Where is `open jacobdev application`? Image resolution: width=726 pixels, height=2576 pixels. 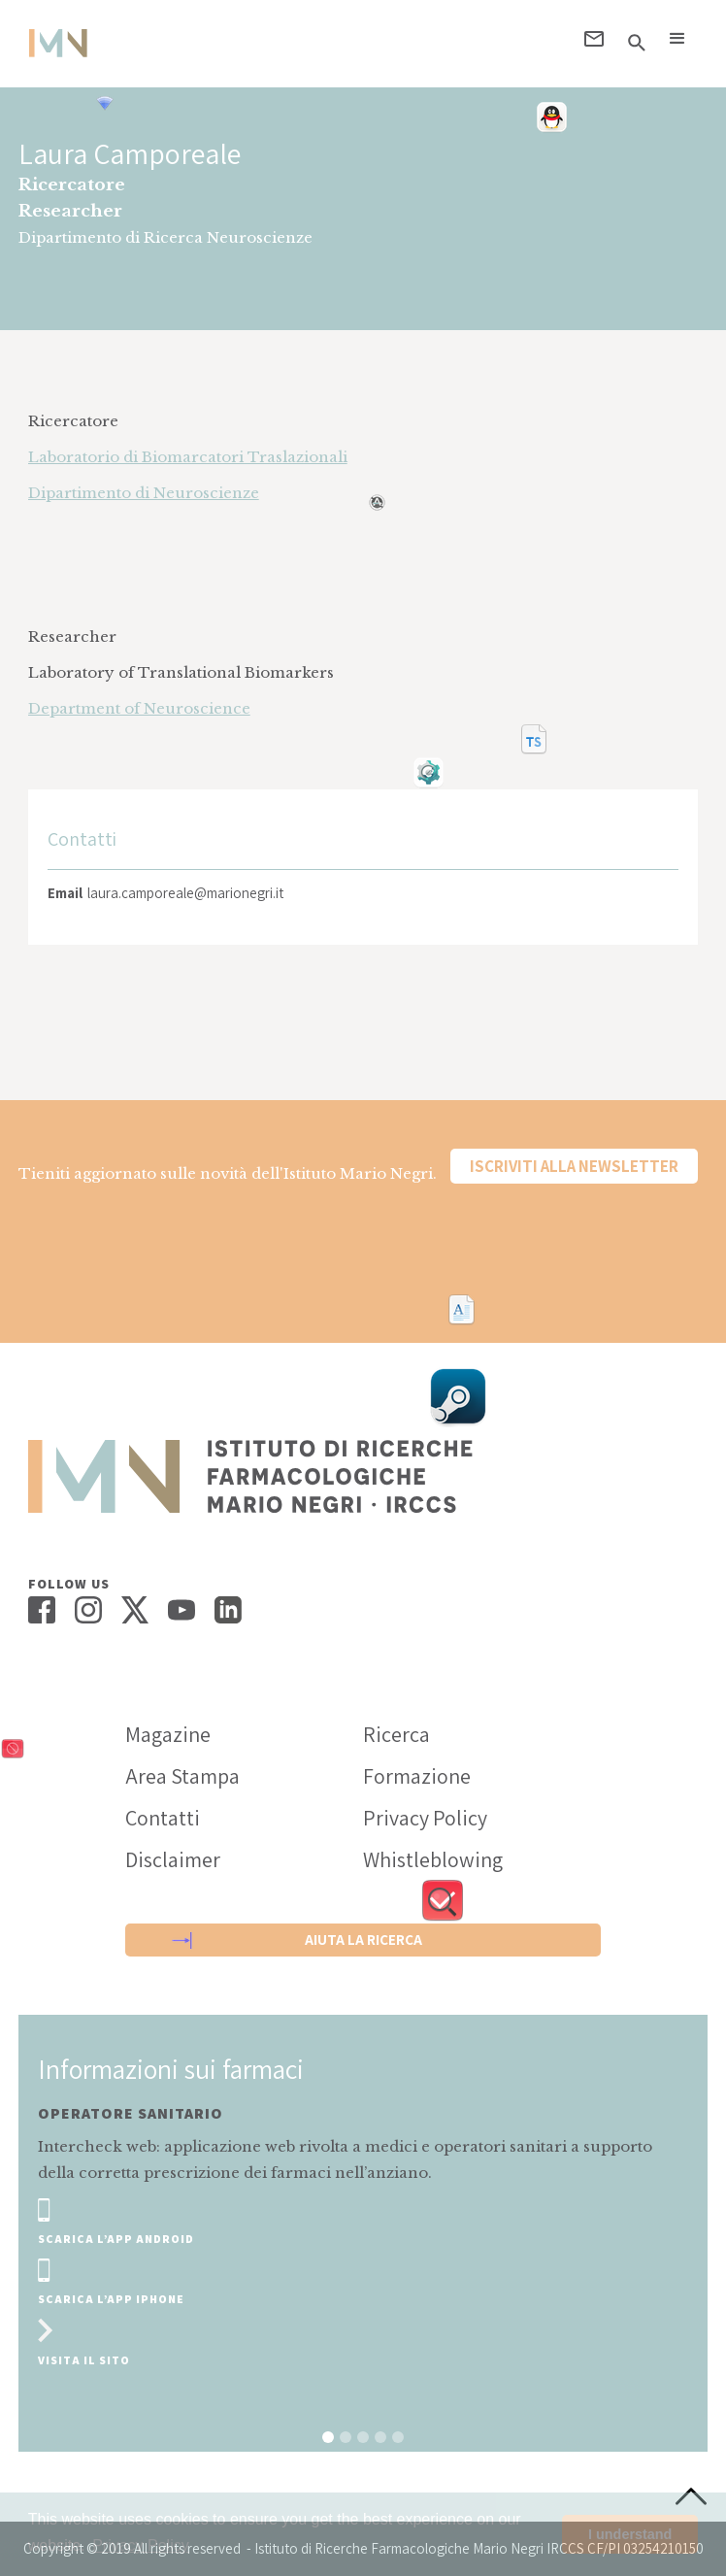
open jacobdev application is located at coordinates (428, 772).